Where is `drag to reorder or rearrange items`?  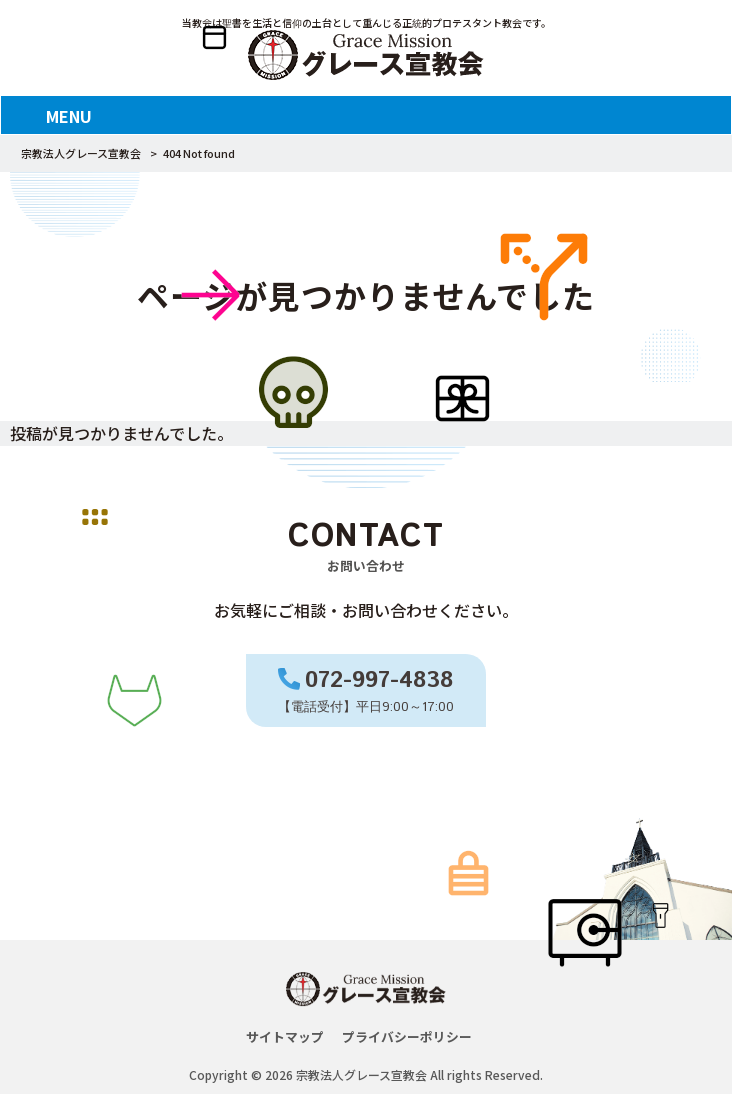
drag to reorder or rearrange items is located at coordinates (95, 517).